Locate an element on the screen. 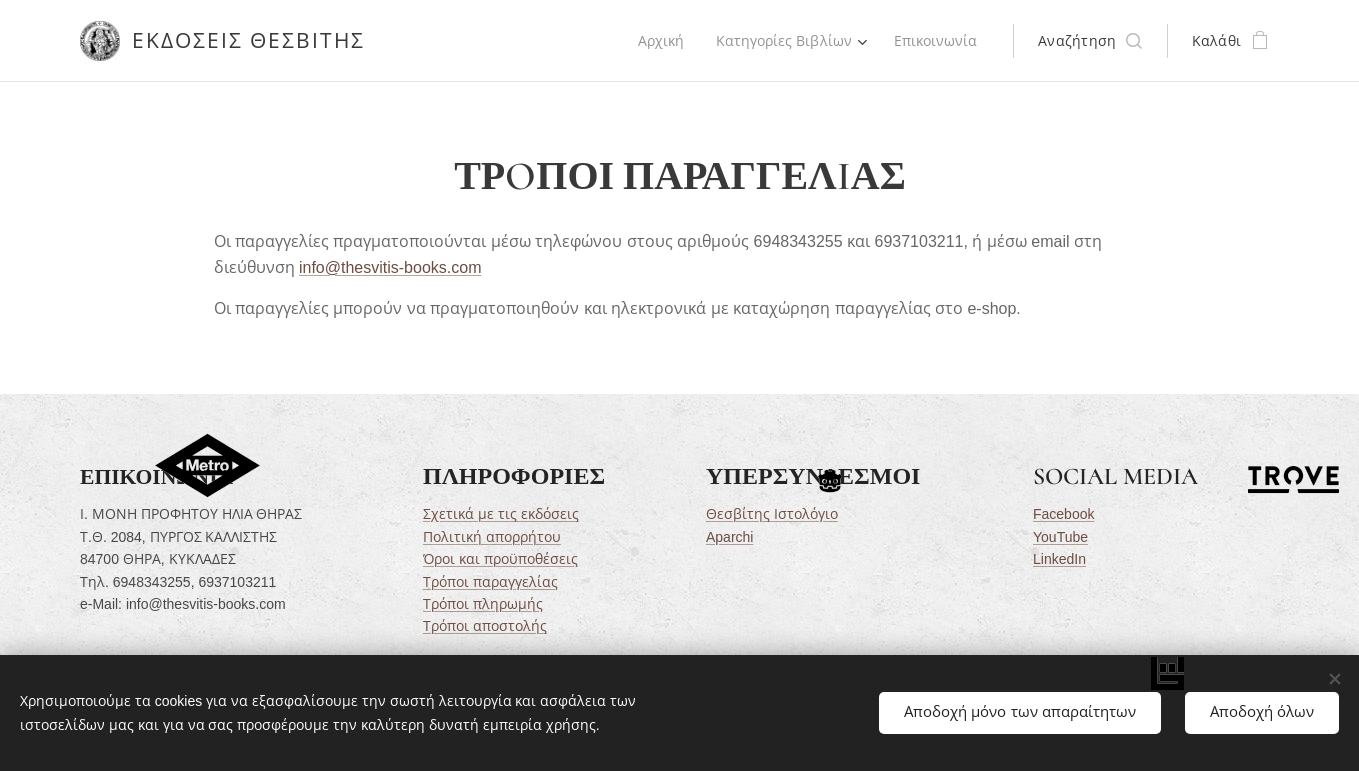 The width and height of the screenshot is (1359, 771). open godot engine application is located at coordinates (830, 481).